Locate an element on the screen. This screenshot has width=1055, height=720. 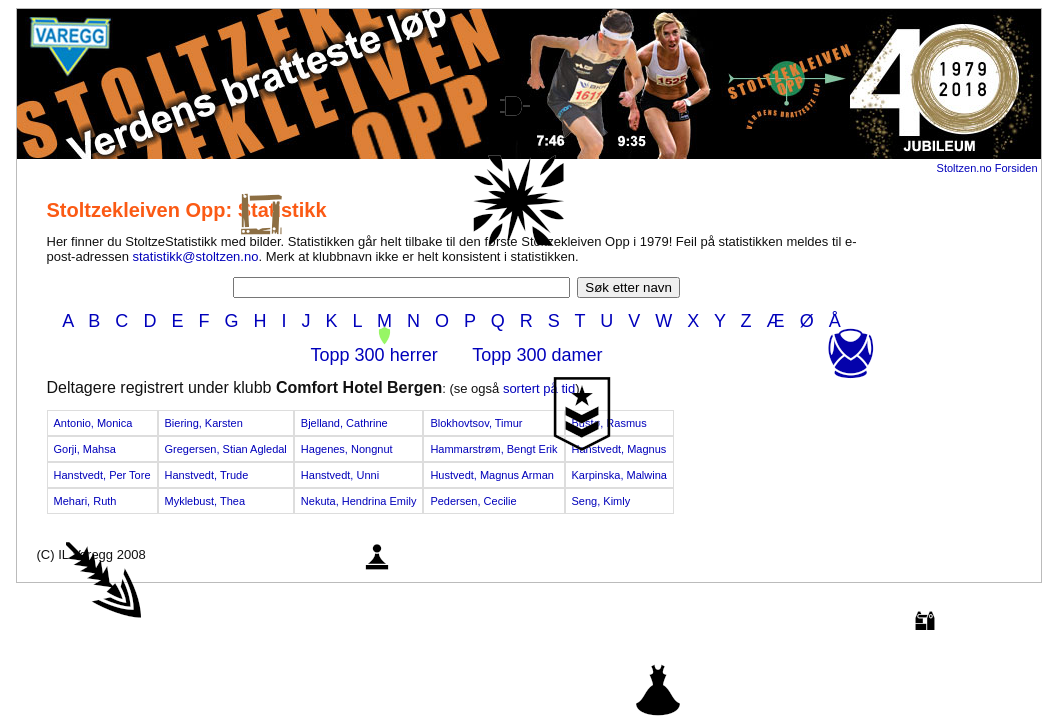
access tools and utilities is located at coordinates (925, 620).